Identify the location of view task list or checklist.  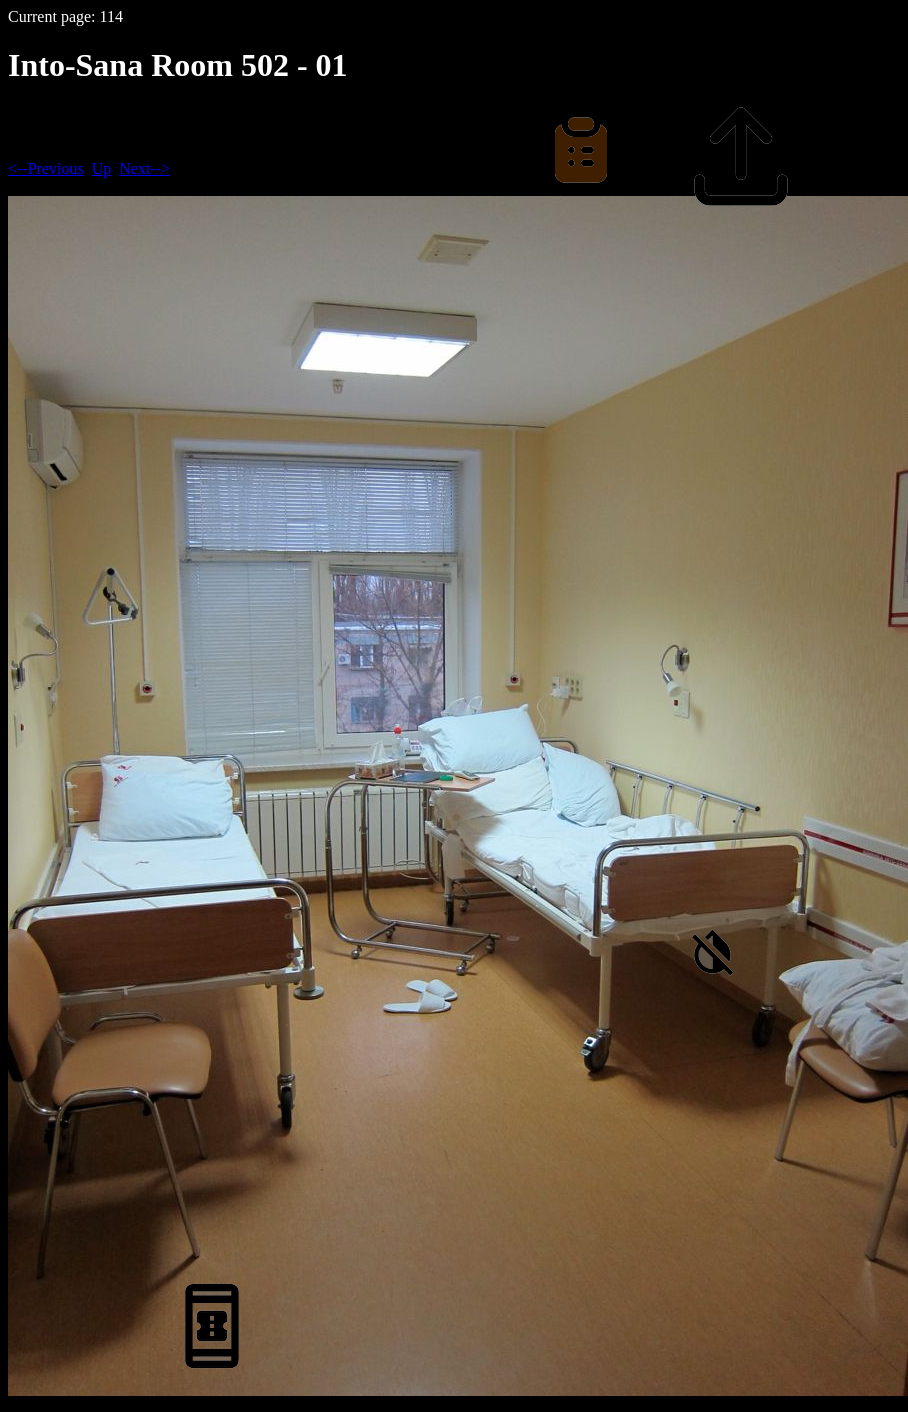
(581, 150).